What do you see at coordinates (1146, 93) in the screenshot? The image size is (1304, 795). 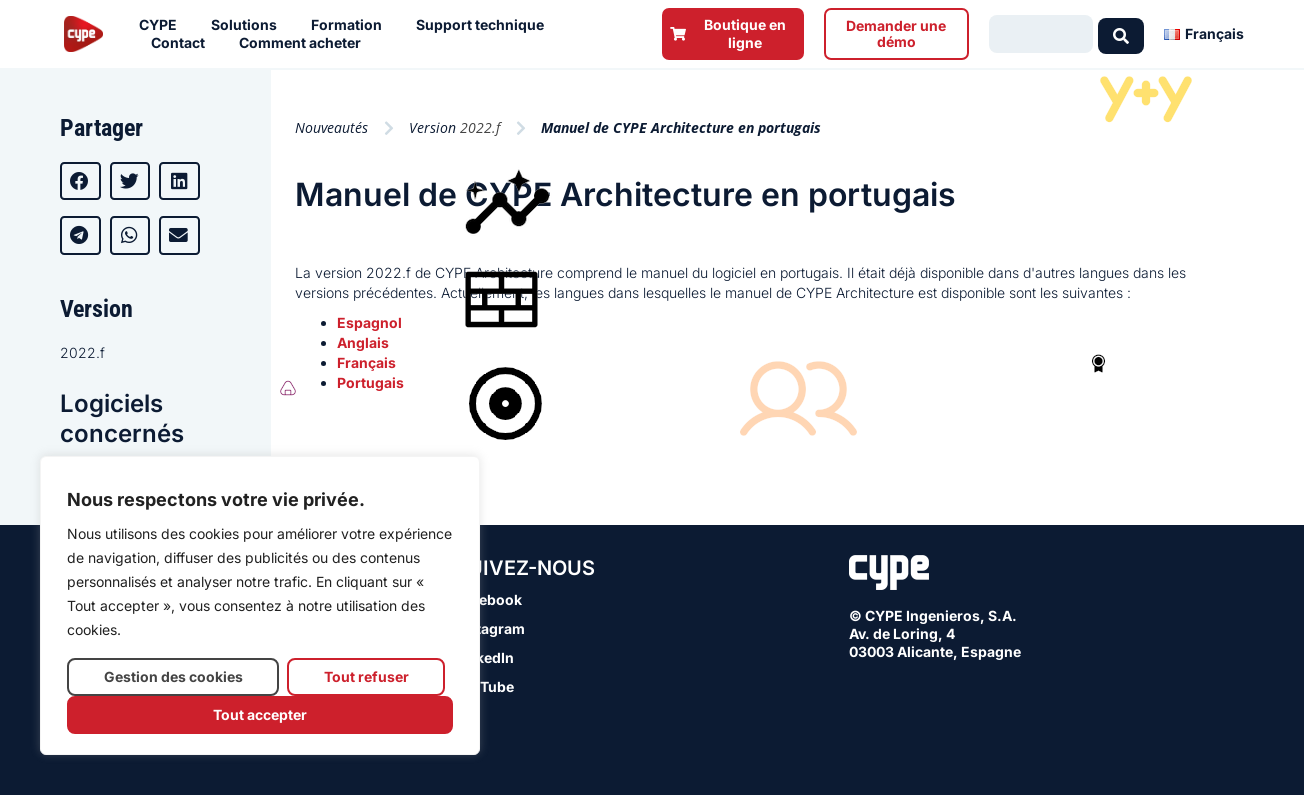 I see `mathematical expression or formula input` at bounding box center [1146, 93].